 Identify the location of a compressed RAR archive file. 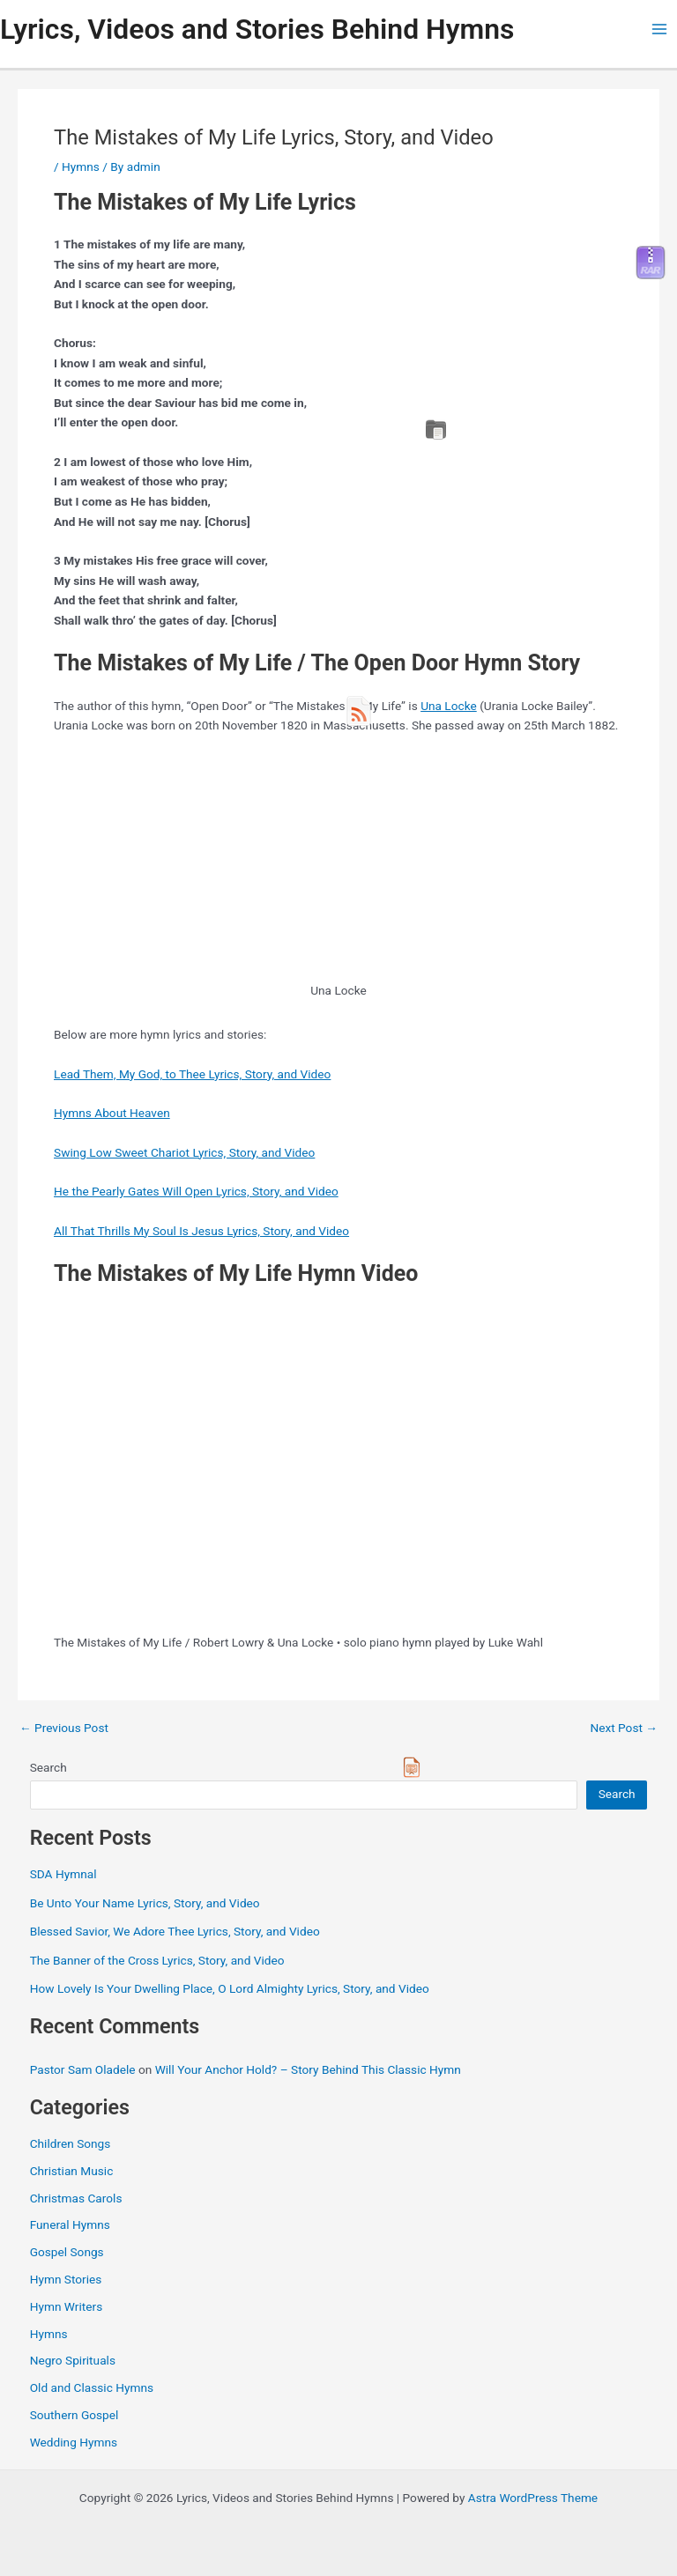
(651, 263).